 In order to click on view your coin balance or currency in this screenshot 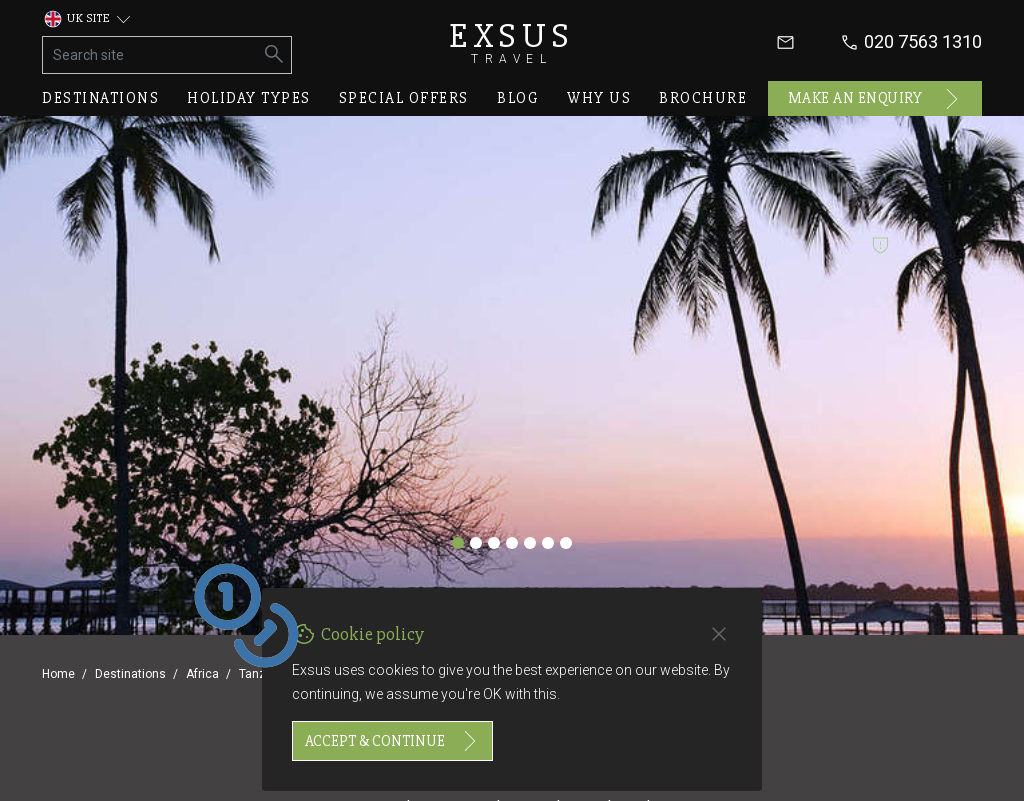, I will do `click(246, 615)`.